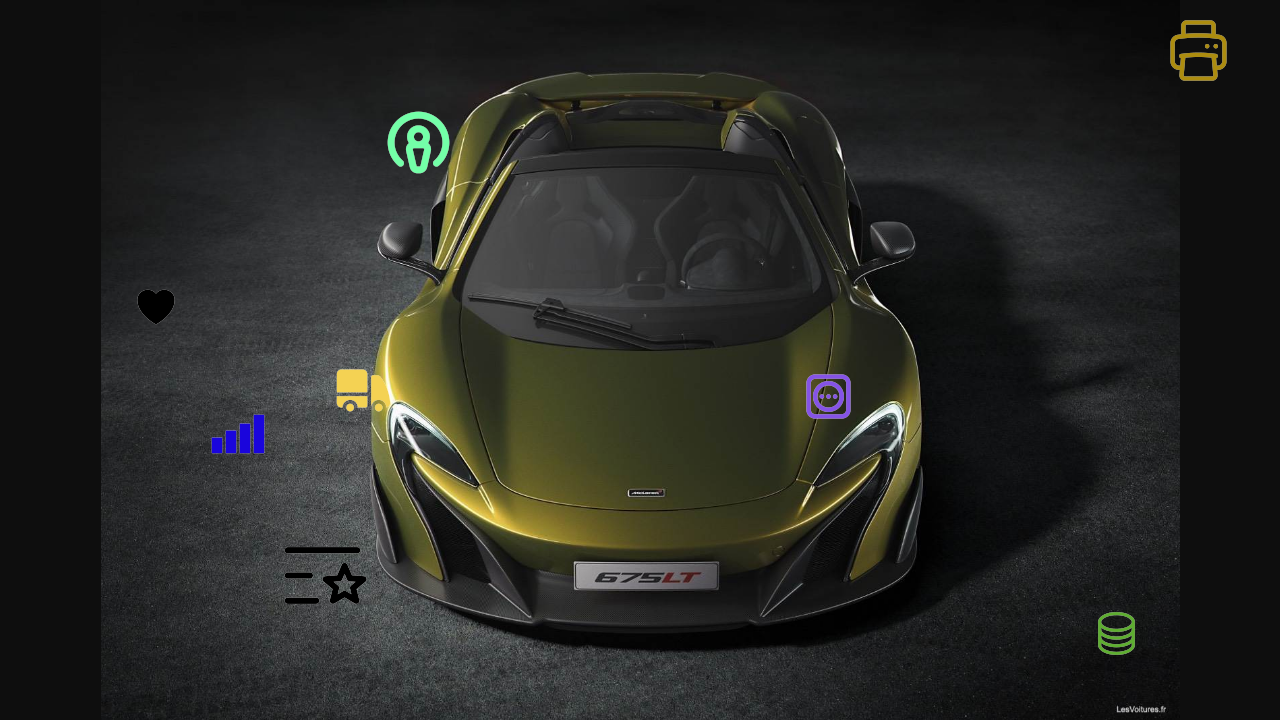  Describe the element at coordinates (1116, 633) in the screenshot. I see `access database or data storage` at that location.